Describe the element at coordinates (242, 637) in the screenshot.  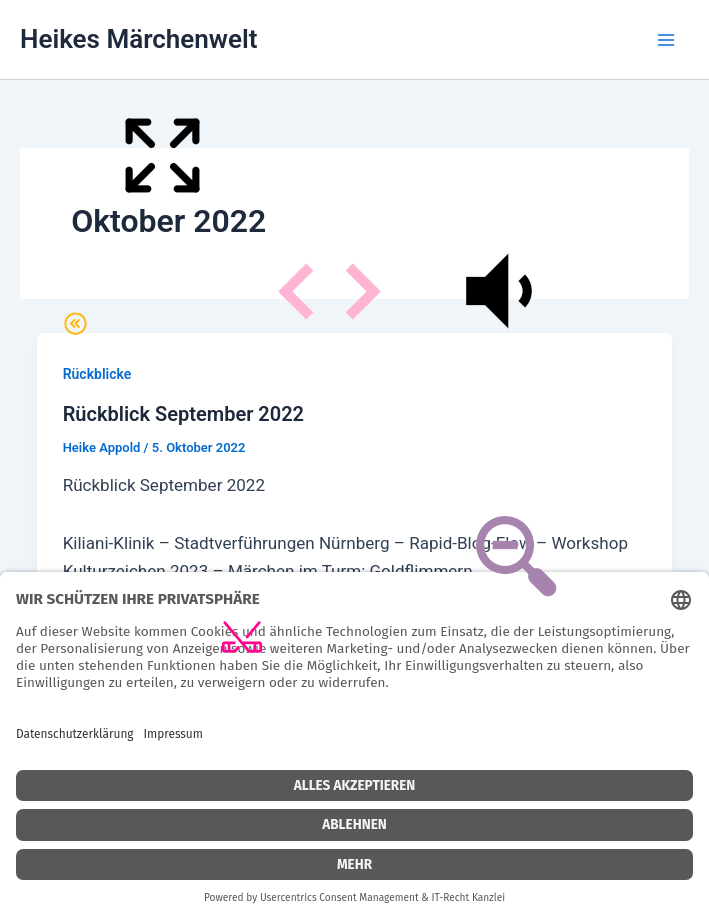
I see `view hockey sports content` at that location.